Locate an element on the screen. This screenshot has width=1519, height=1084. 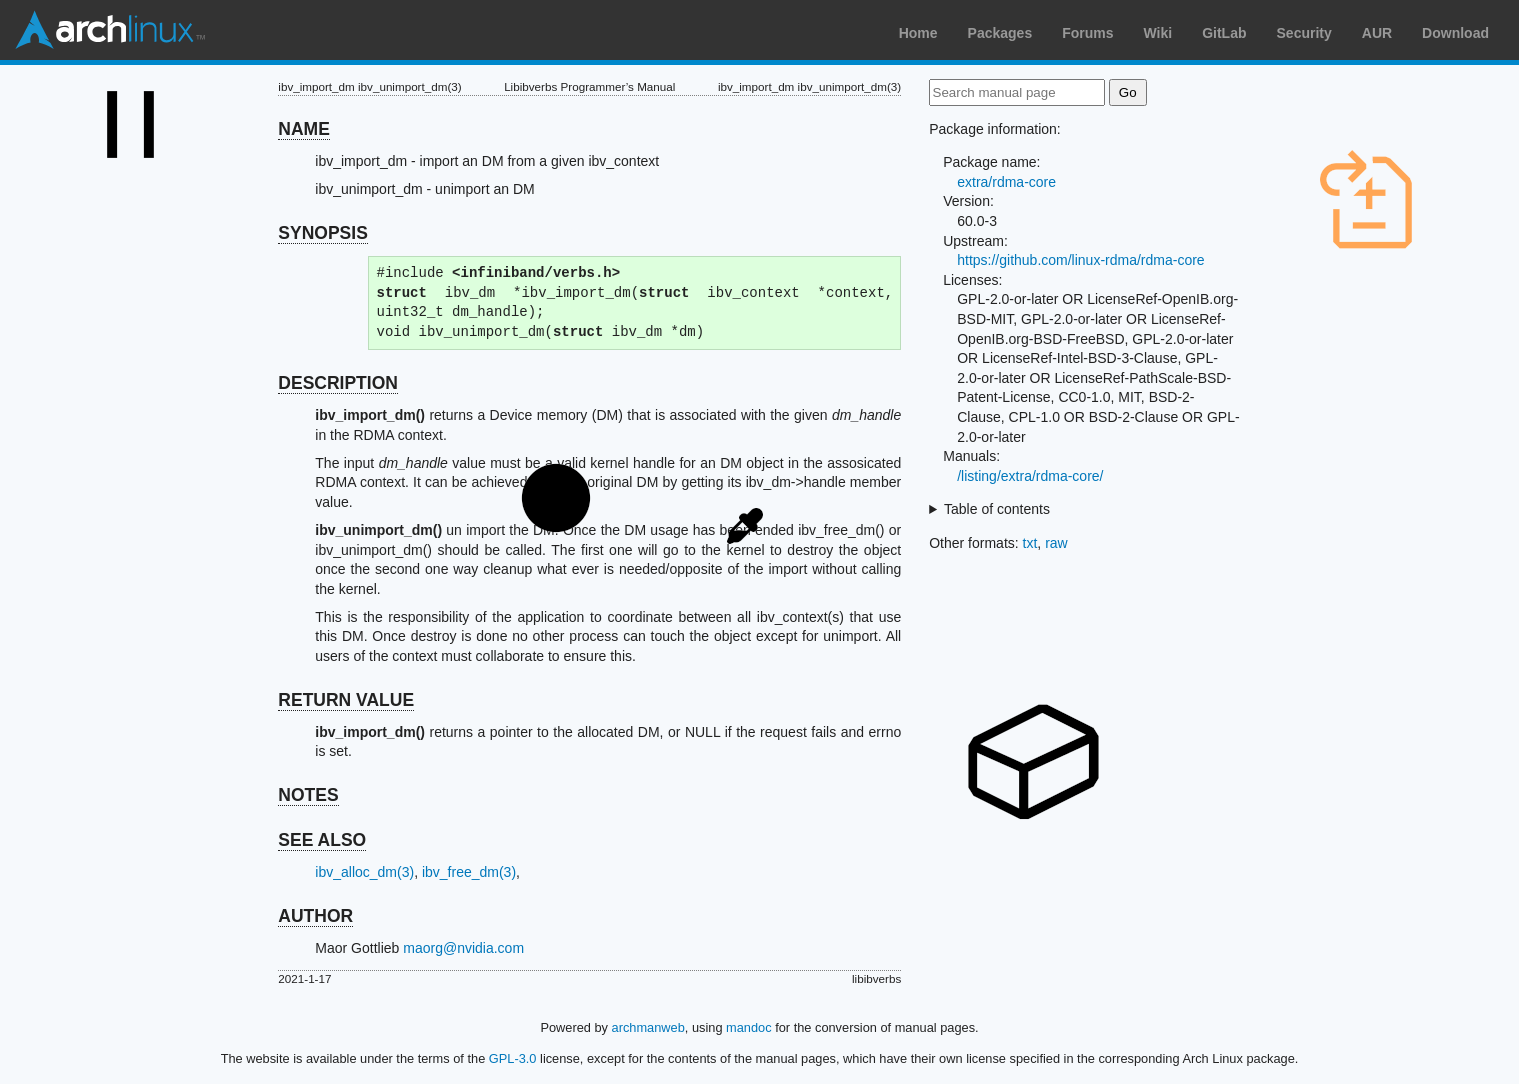
represents a field or property in code structure is located at coordinates (1033, 760).